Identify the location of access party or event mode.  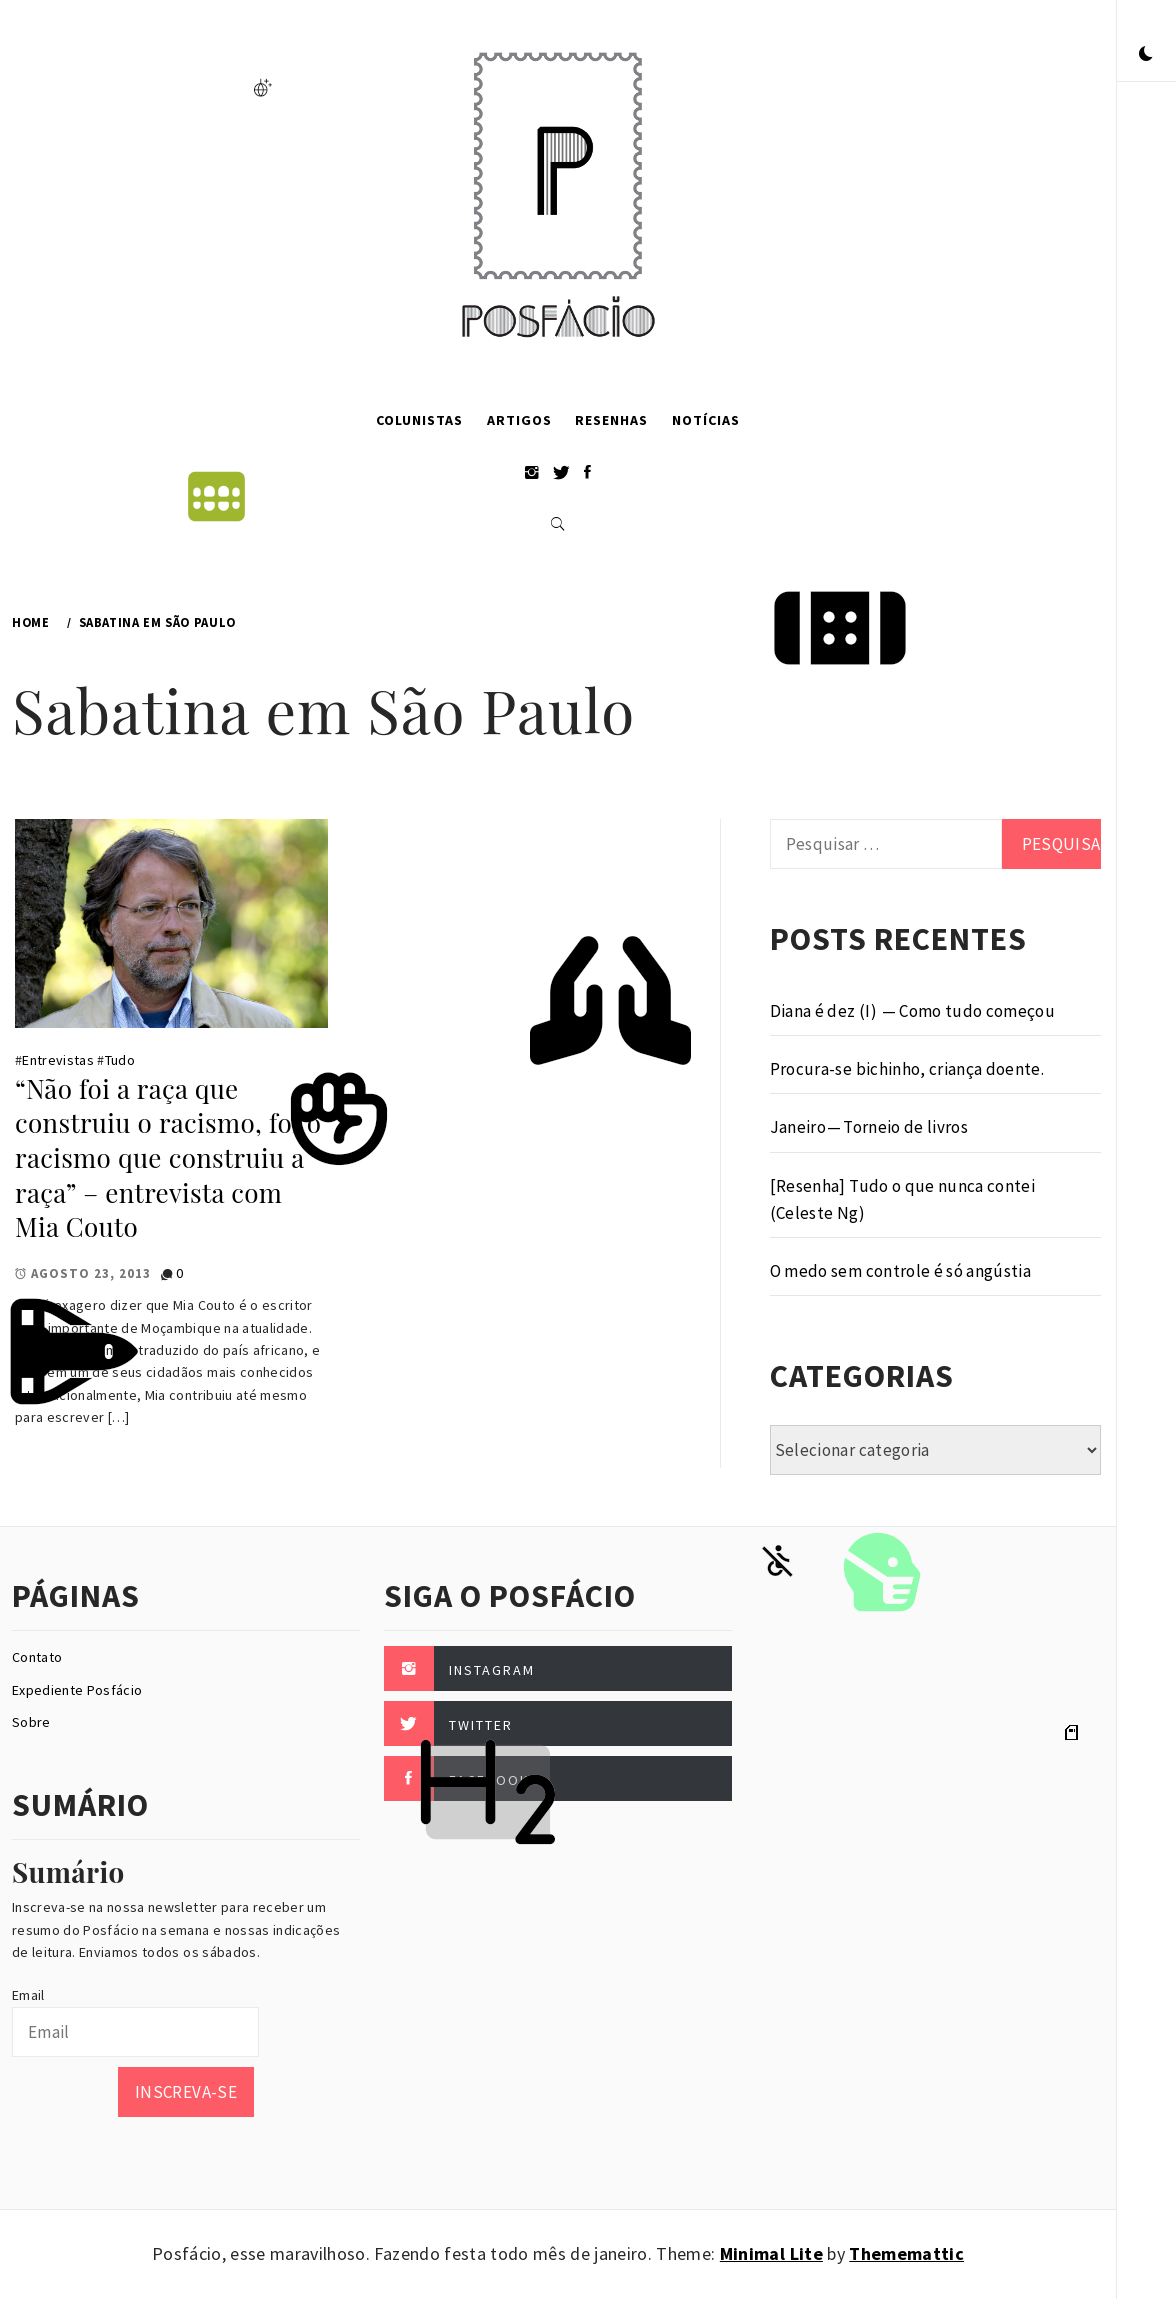
(262, 88).